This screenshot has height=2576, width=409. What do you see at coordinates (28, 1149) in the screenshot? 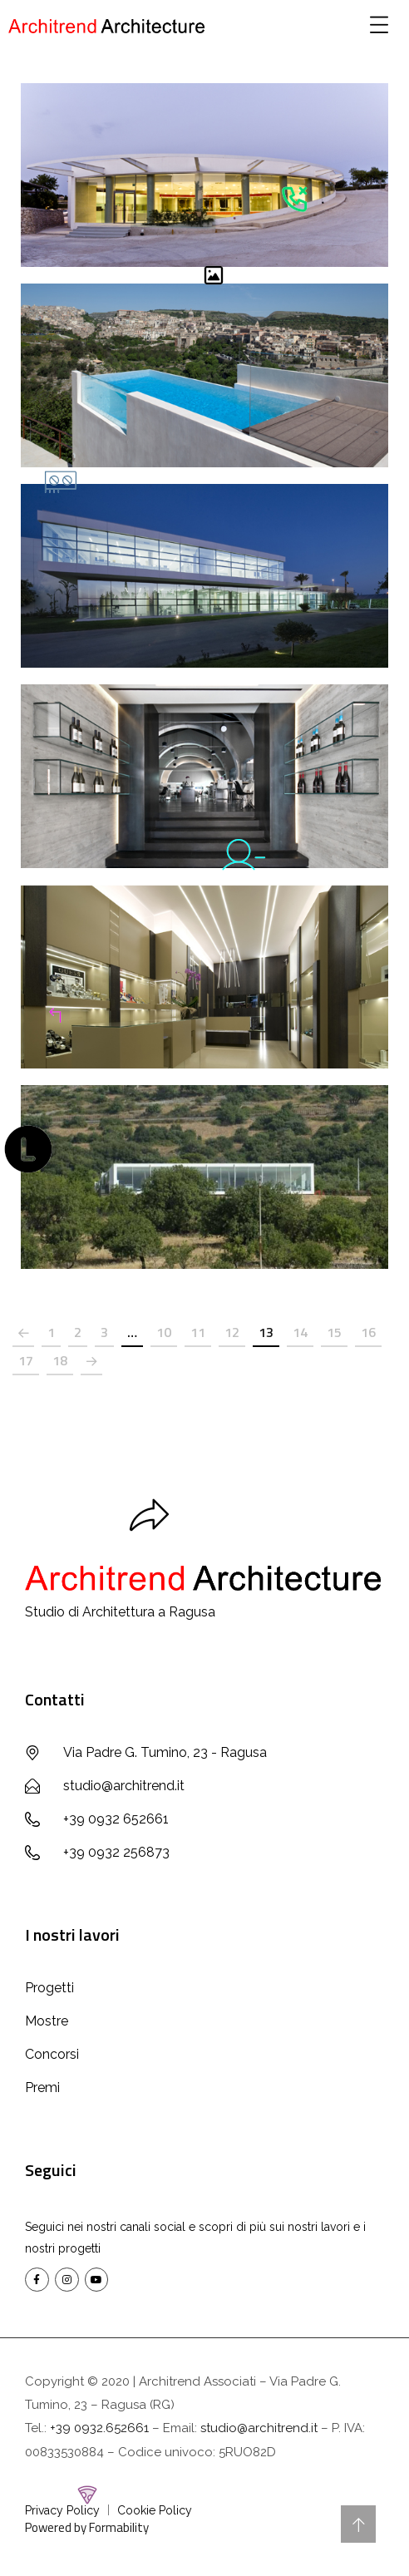
I see `indicates an item or category labeled "L"` at bounding box center [28, 1149].